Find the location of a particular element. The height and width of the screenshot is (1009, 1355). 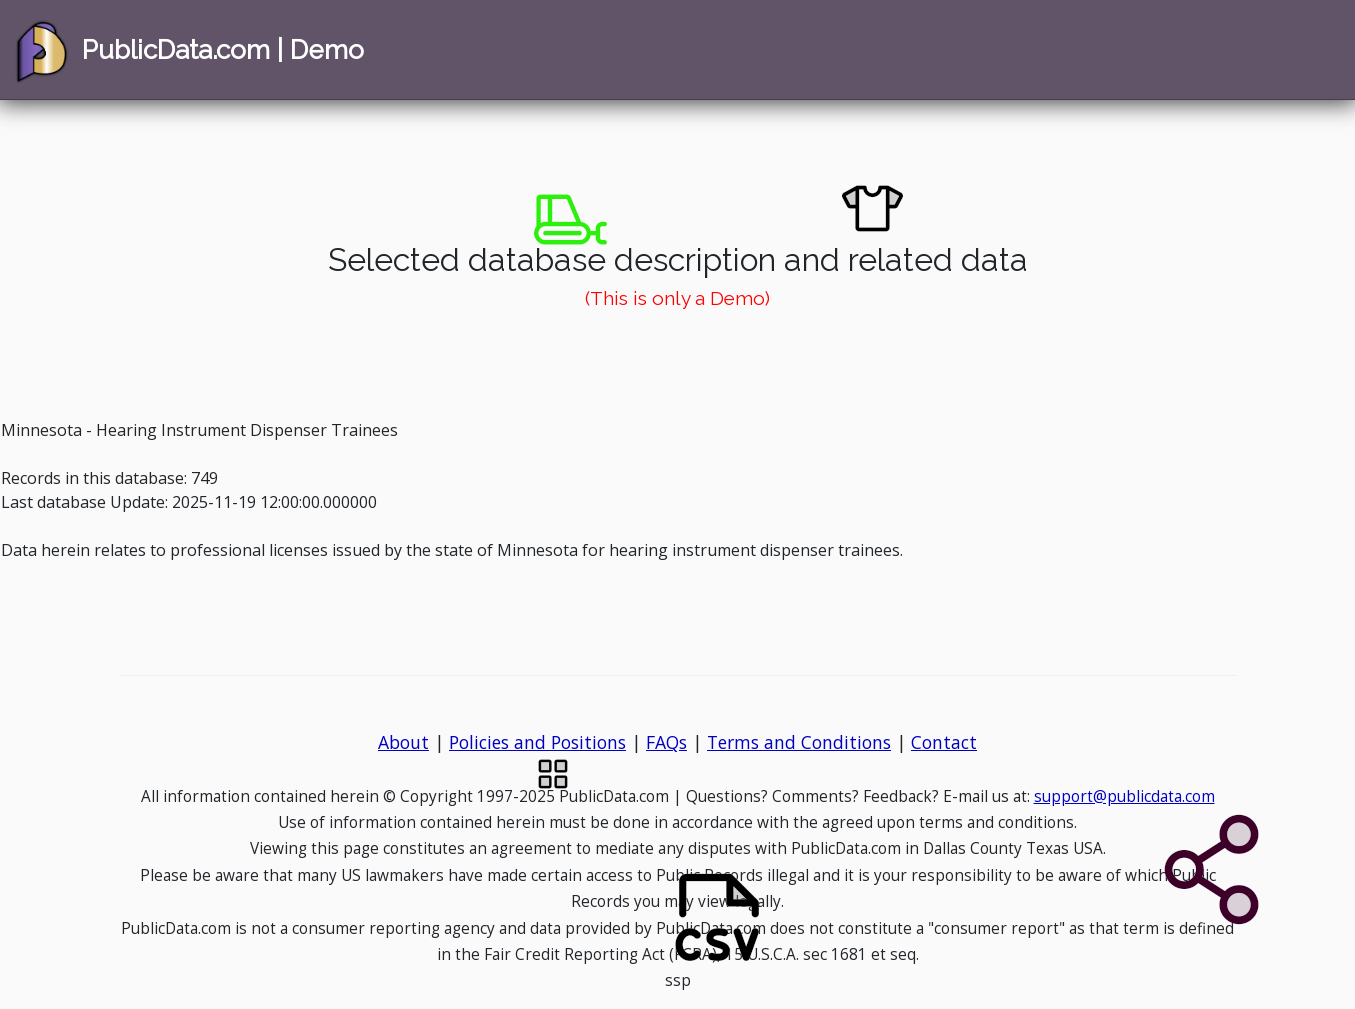

construction or building in progress is located at coordinates (570, 219).